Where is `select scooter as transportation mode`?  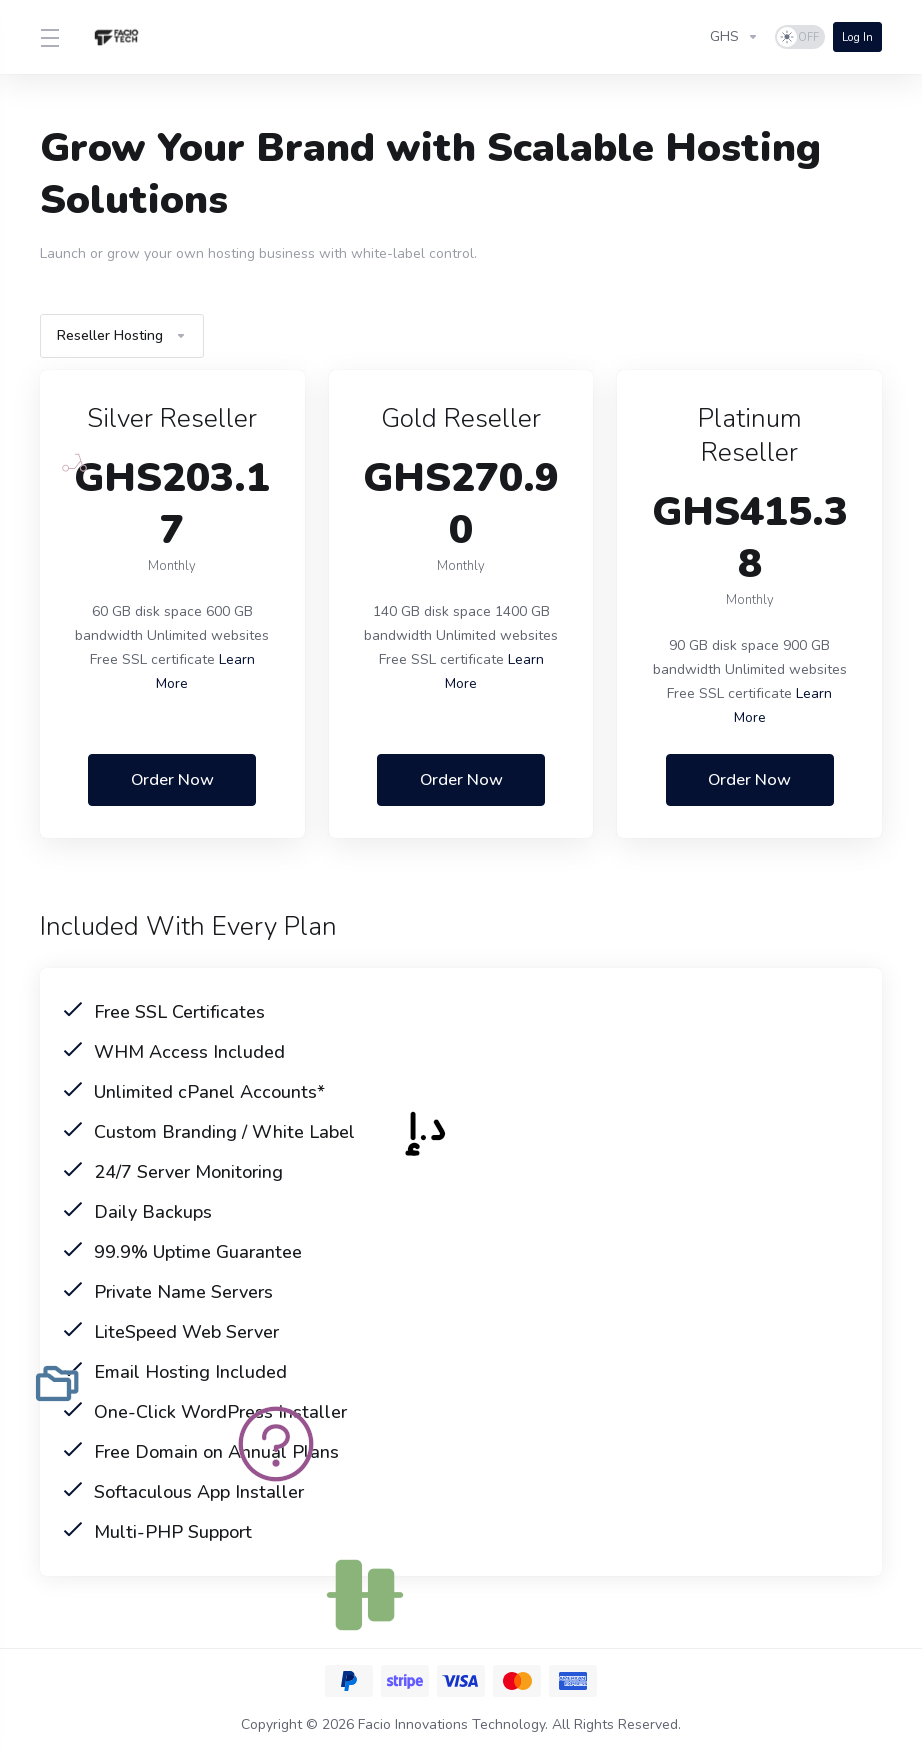
select scooter as transportation mode is located at coordinates (74, 463).